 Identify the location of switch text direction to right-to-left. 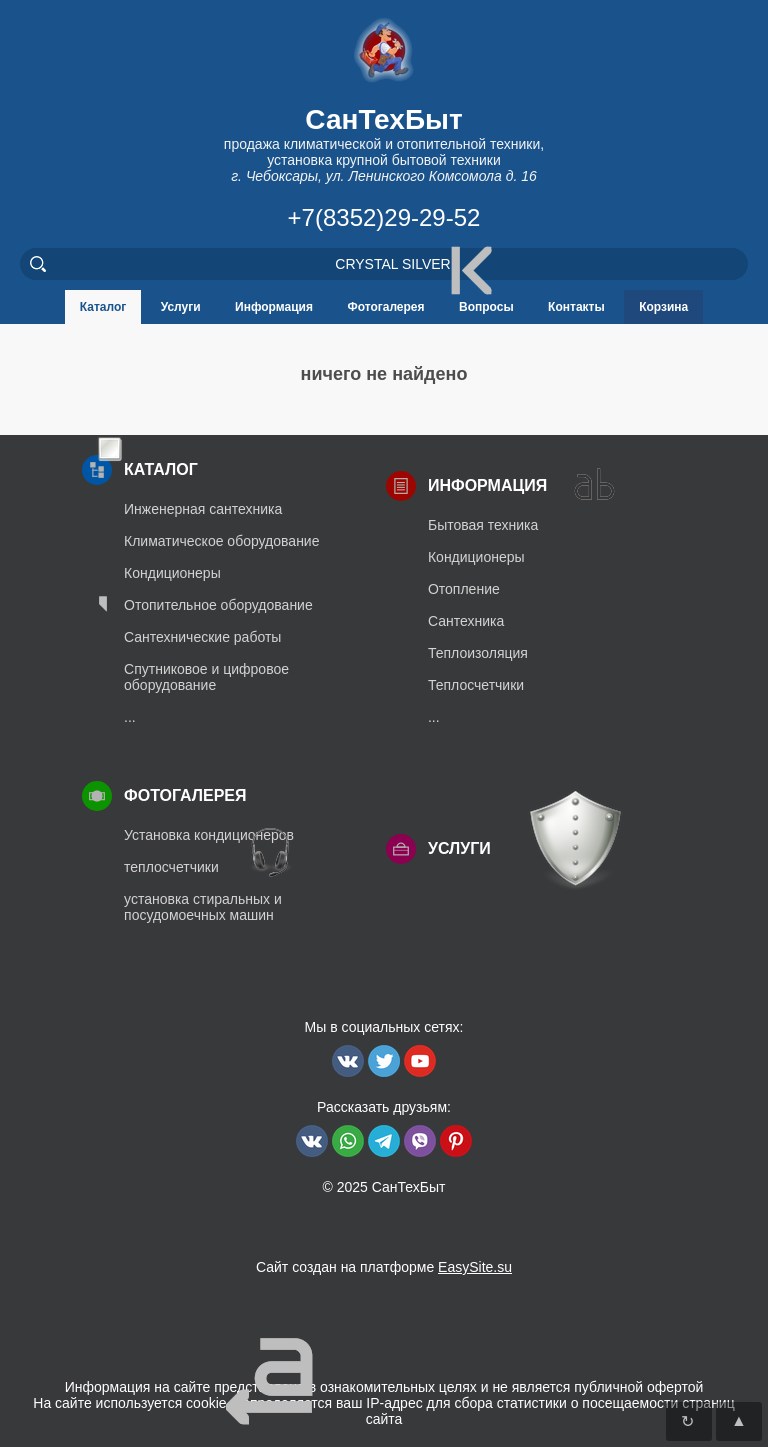
(272, 1384).